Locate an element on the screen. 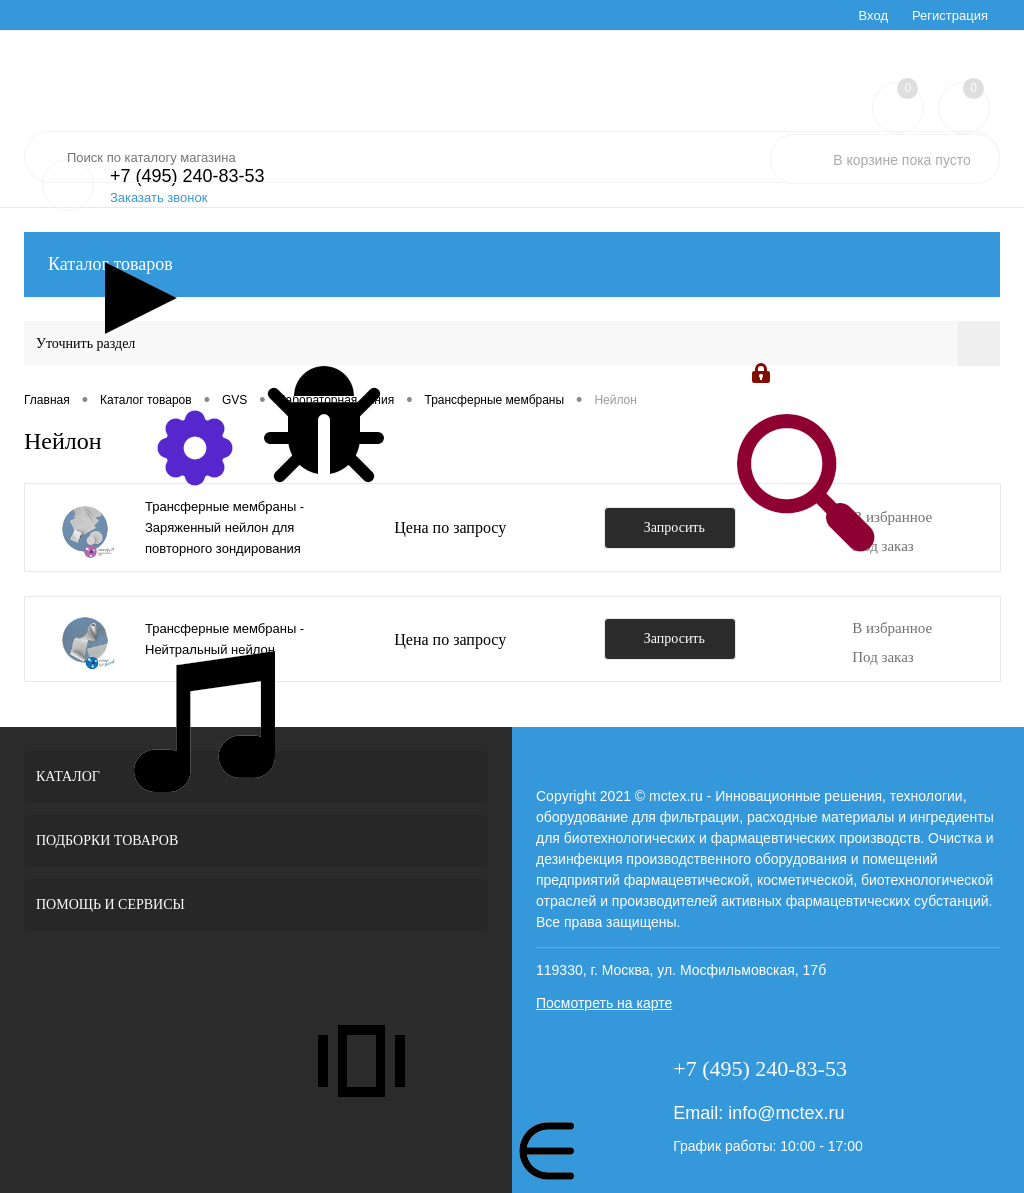  indicates set membership in mathematical notation is located at coordinates (548, 1151).